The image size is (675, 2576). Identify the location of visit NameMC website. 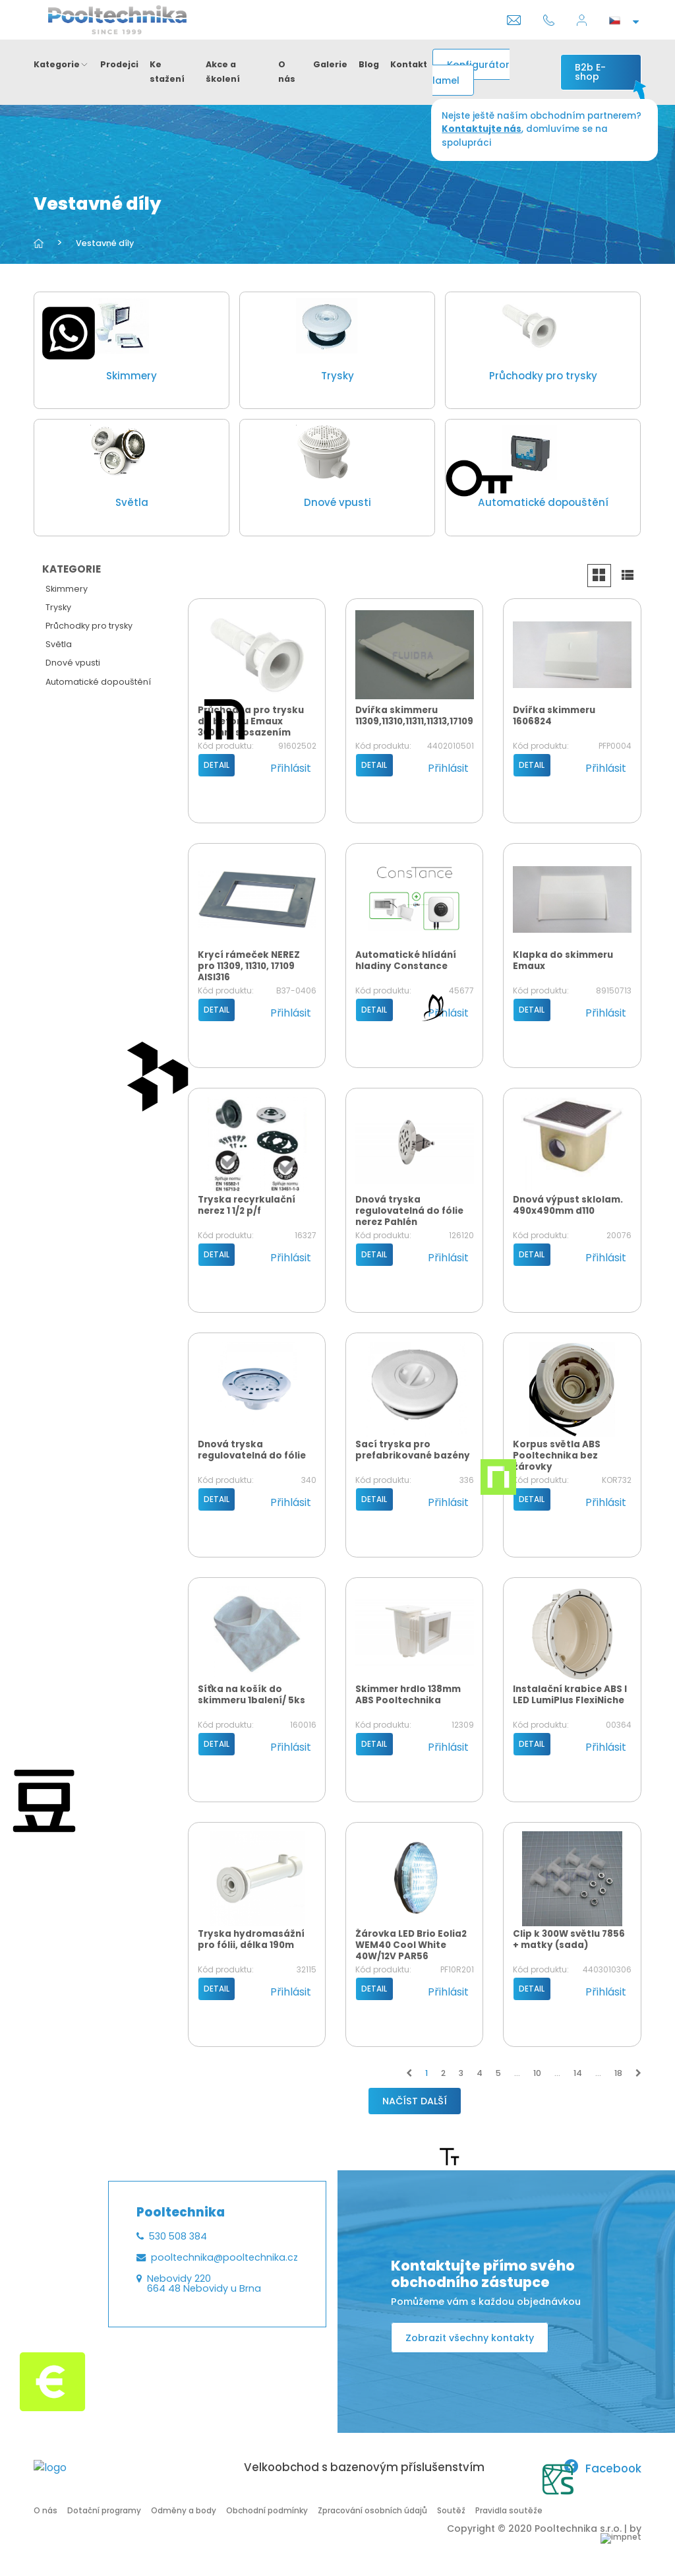
(498, 1477).